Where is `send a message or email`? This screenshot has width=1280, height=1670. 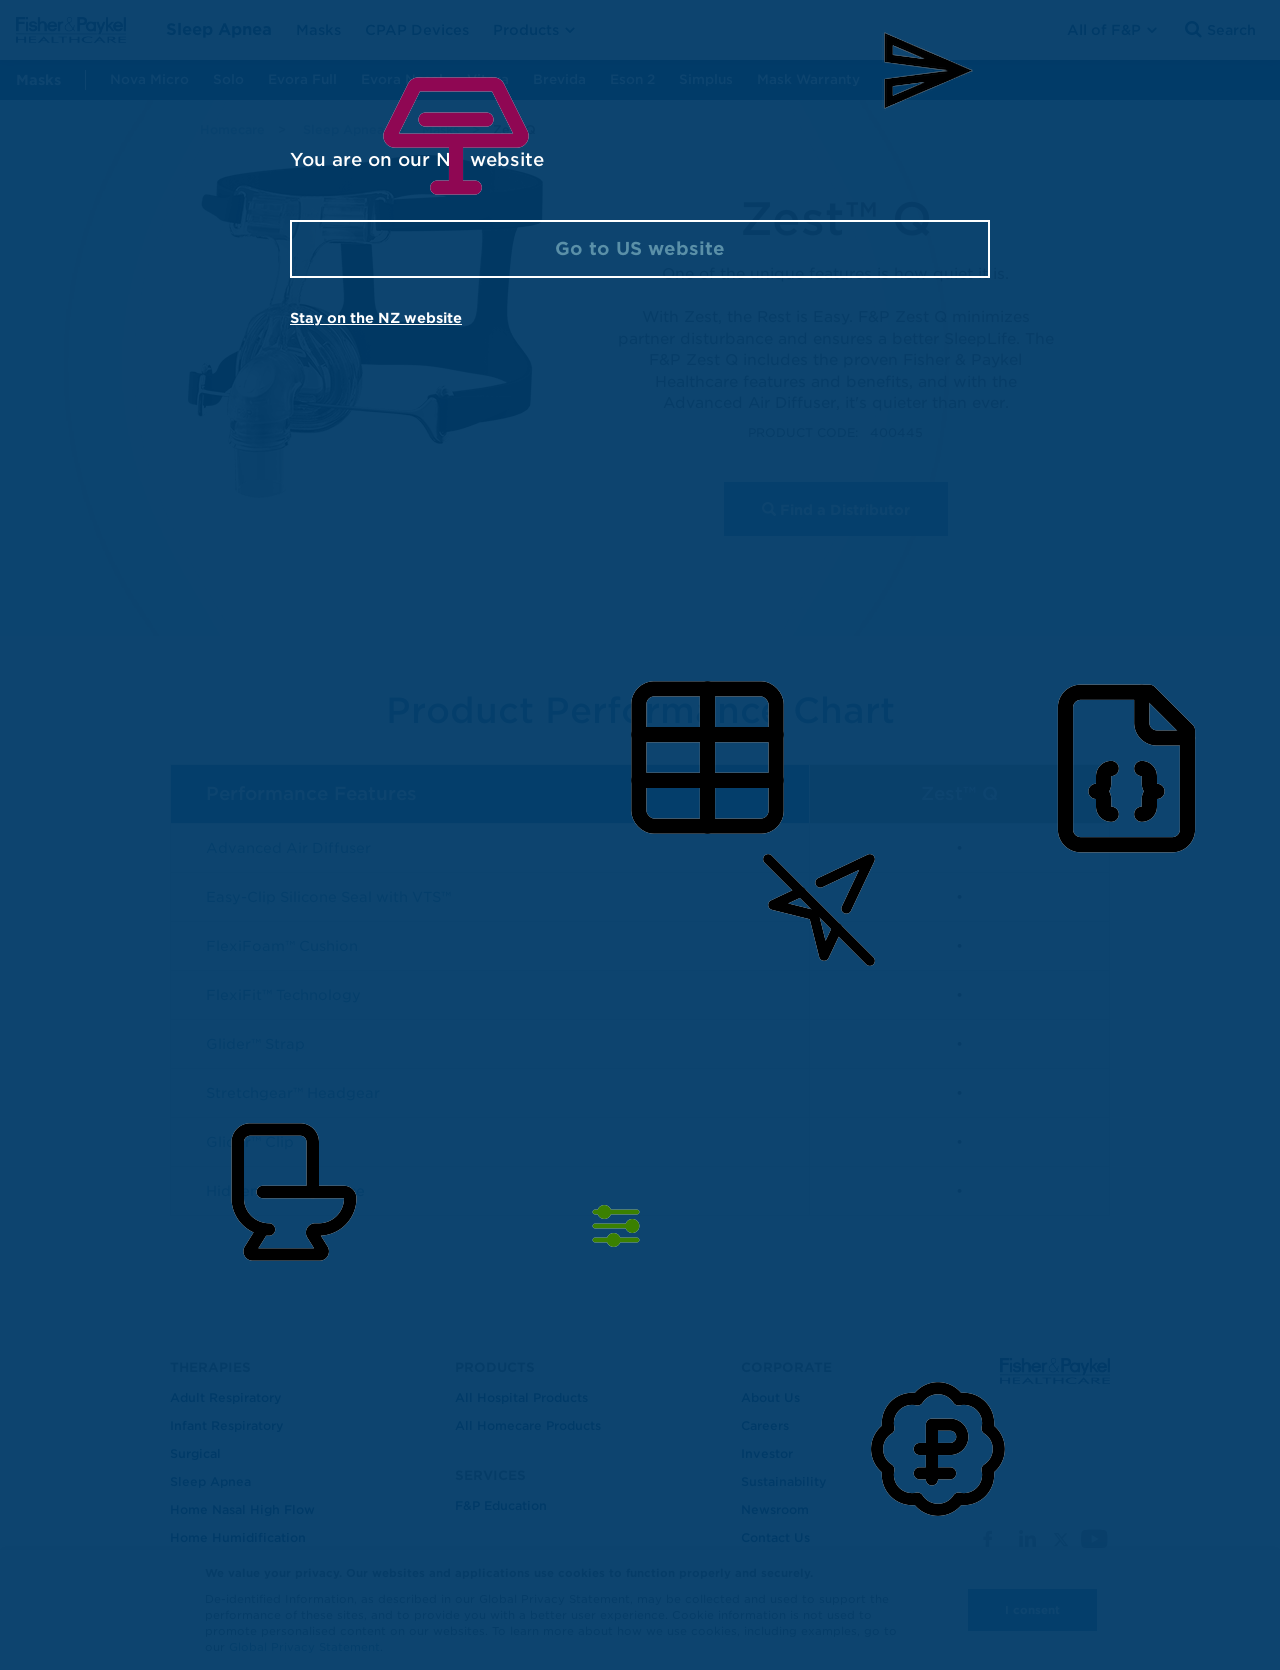
send a message or email is located at coordinates (926, 70).